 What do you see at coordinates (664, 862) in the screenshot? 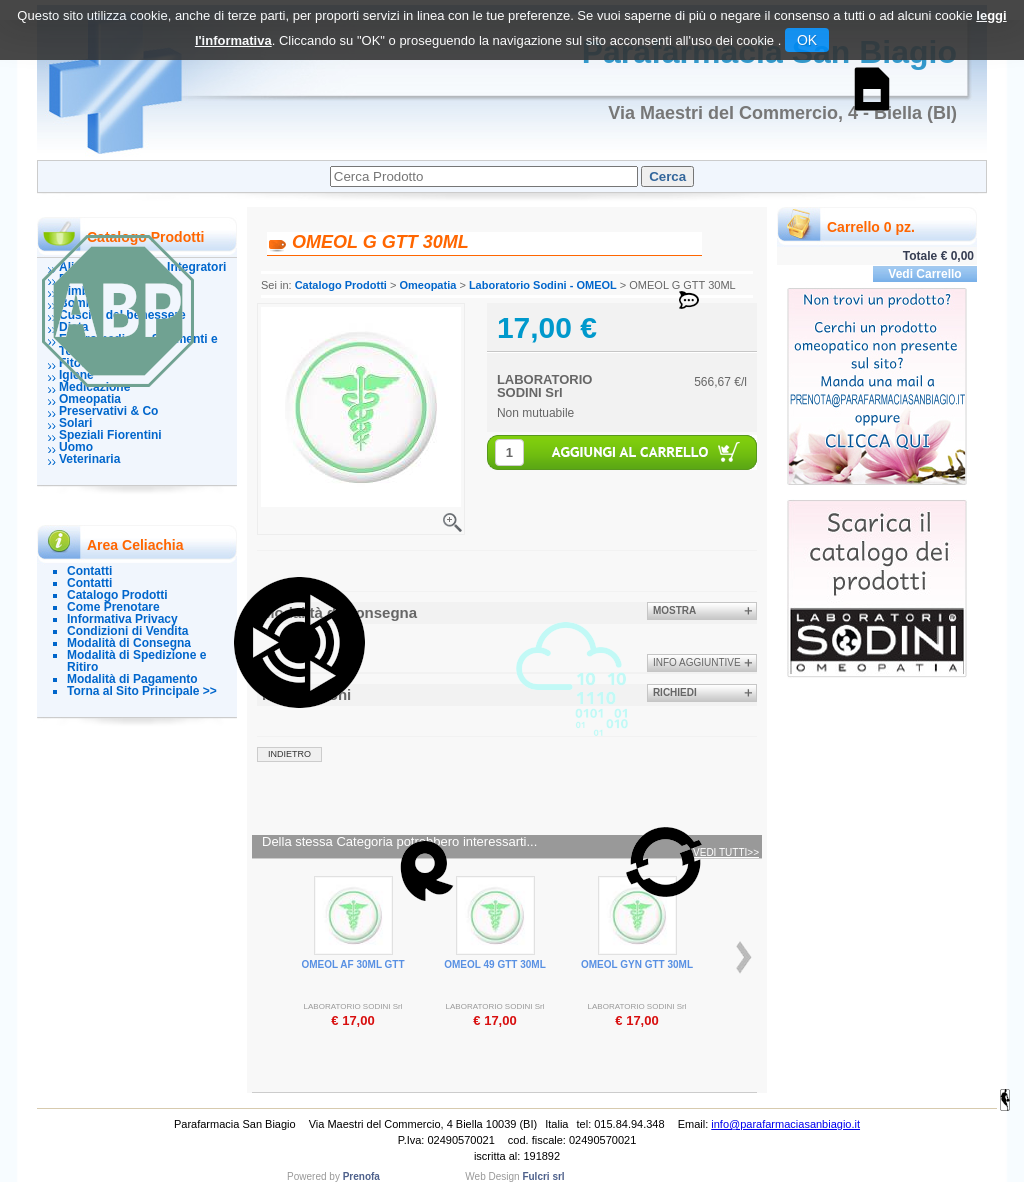
I see `Red Hat OpenShift platform logo` at bounding box center [664, 862].